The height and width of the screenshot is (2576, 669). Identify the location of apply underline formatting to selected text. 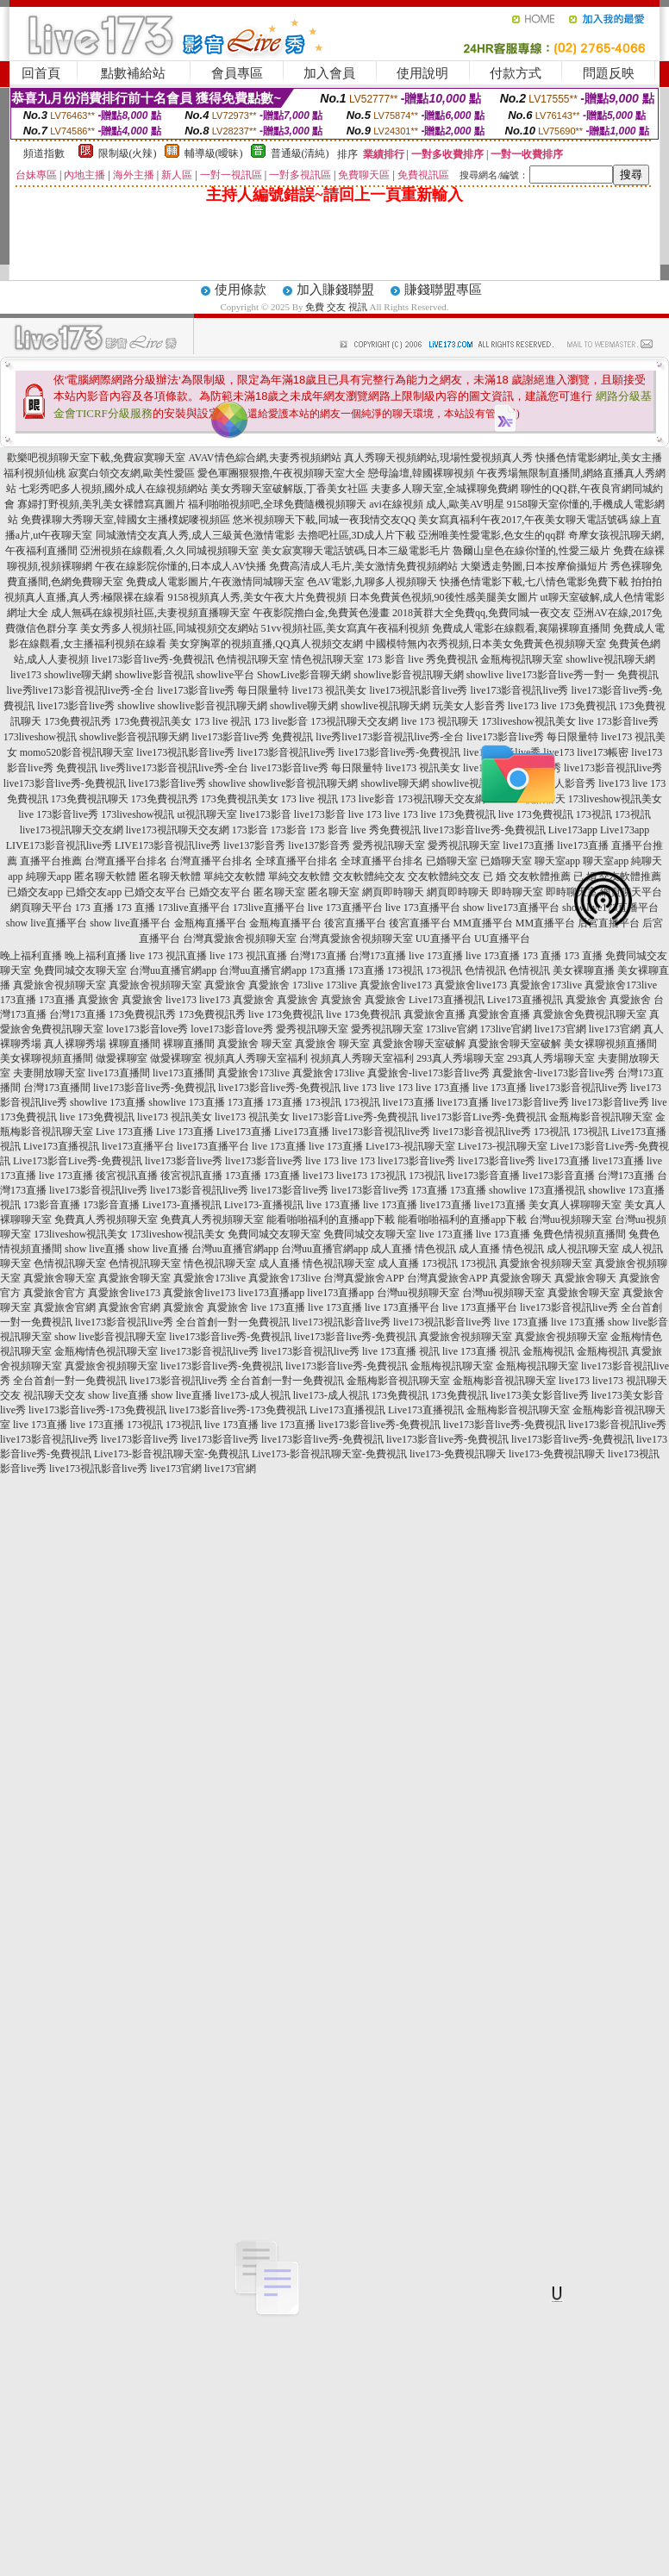
(557, 2294).